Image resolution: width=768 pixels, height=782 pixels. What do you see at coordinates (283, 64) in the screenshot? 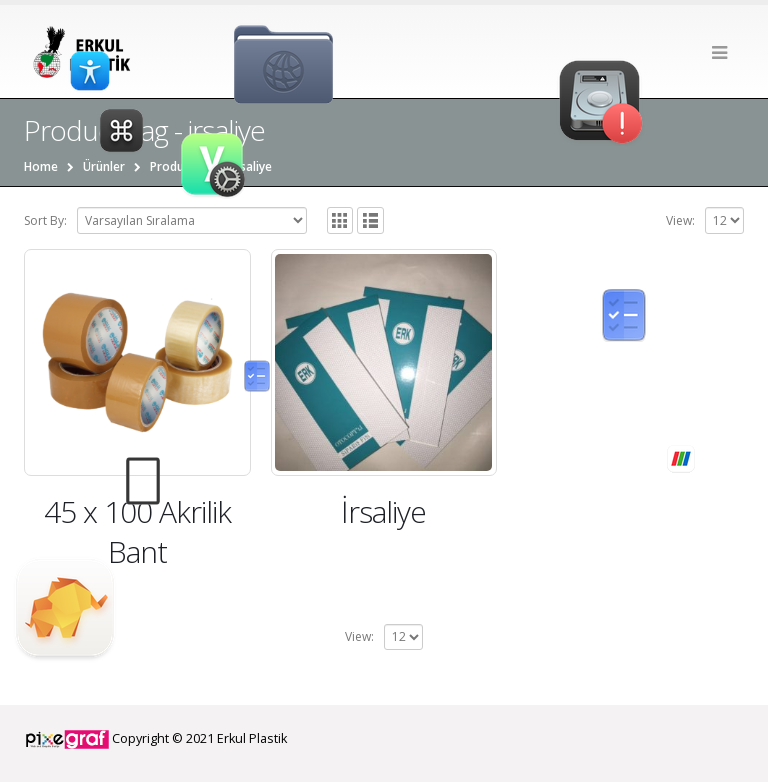
I see `folder containing html or web-related files` at bounding box center [283, 64].